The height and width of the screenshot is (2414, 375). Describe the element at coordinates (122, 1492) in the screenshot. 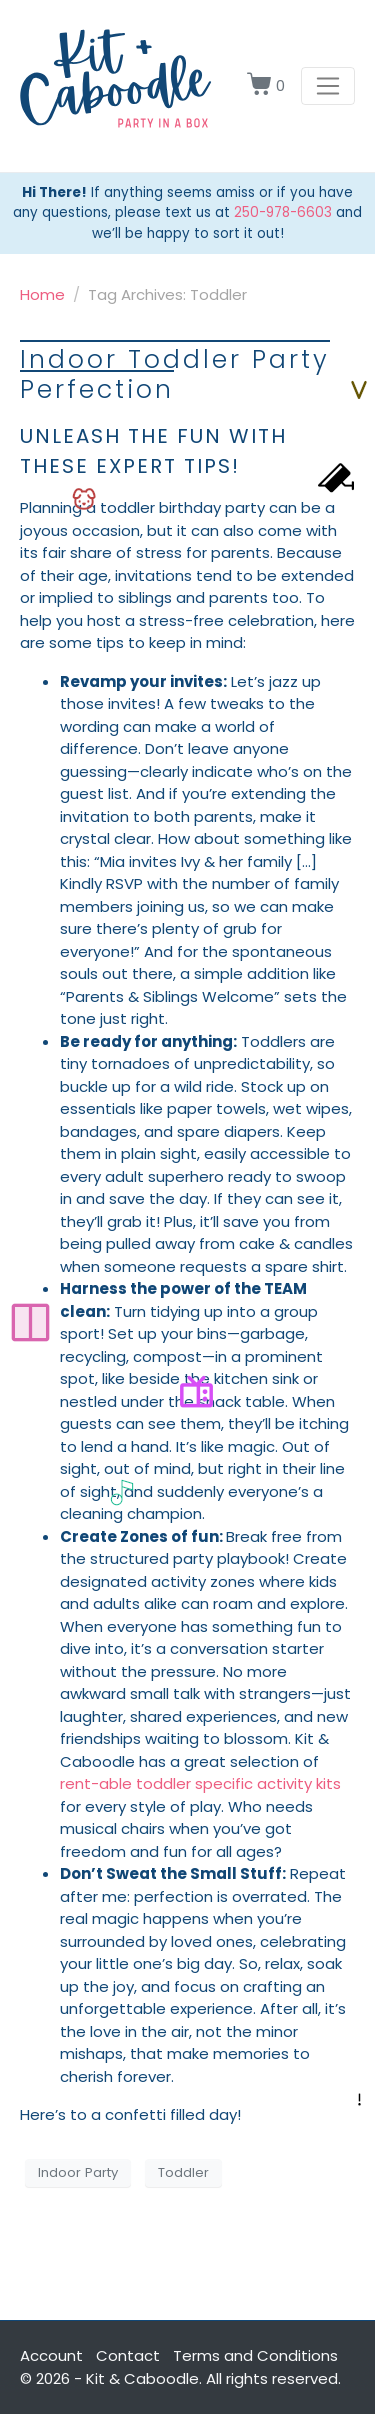

I see `access music or audio player` at that location.